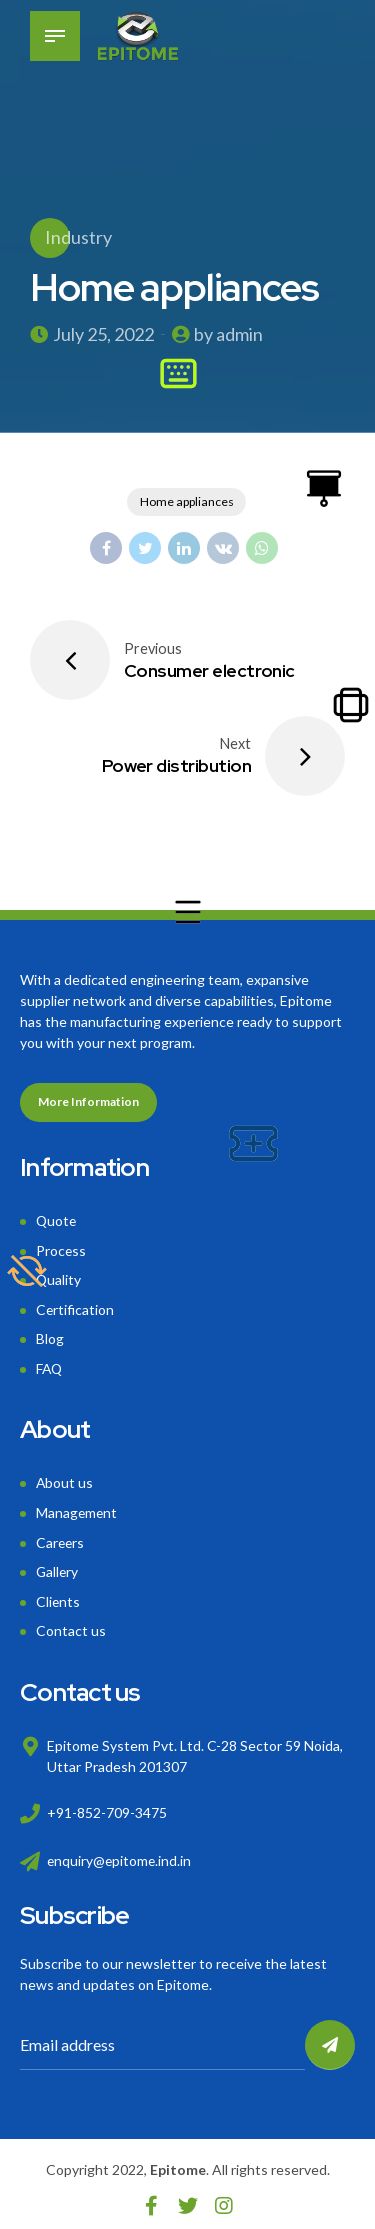 The height and width of the screenshot is (2229, 375). I want to click on start a presentation, so click(324, 486).